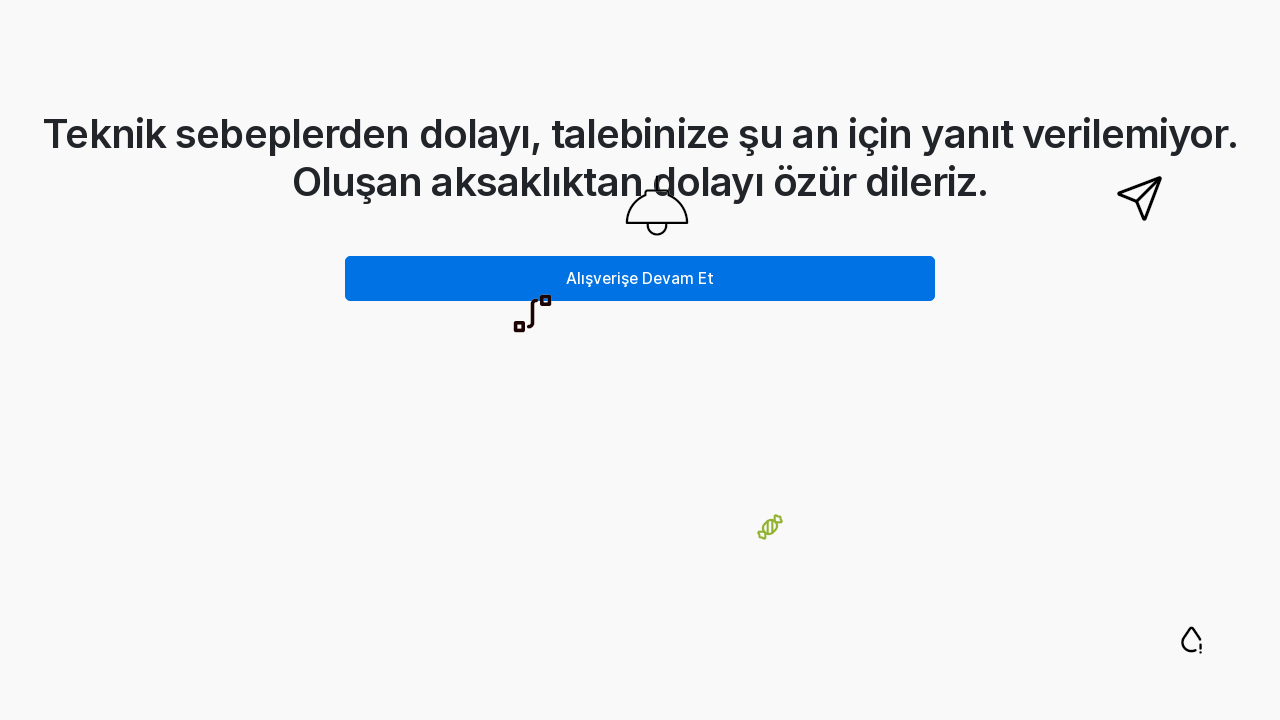 Image resolution: width=1280 pixels, height=720 pixels. Describe the element at coordinates (1191, 639) in the screenshot. I see `water or hydration warning` at that location.